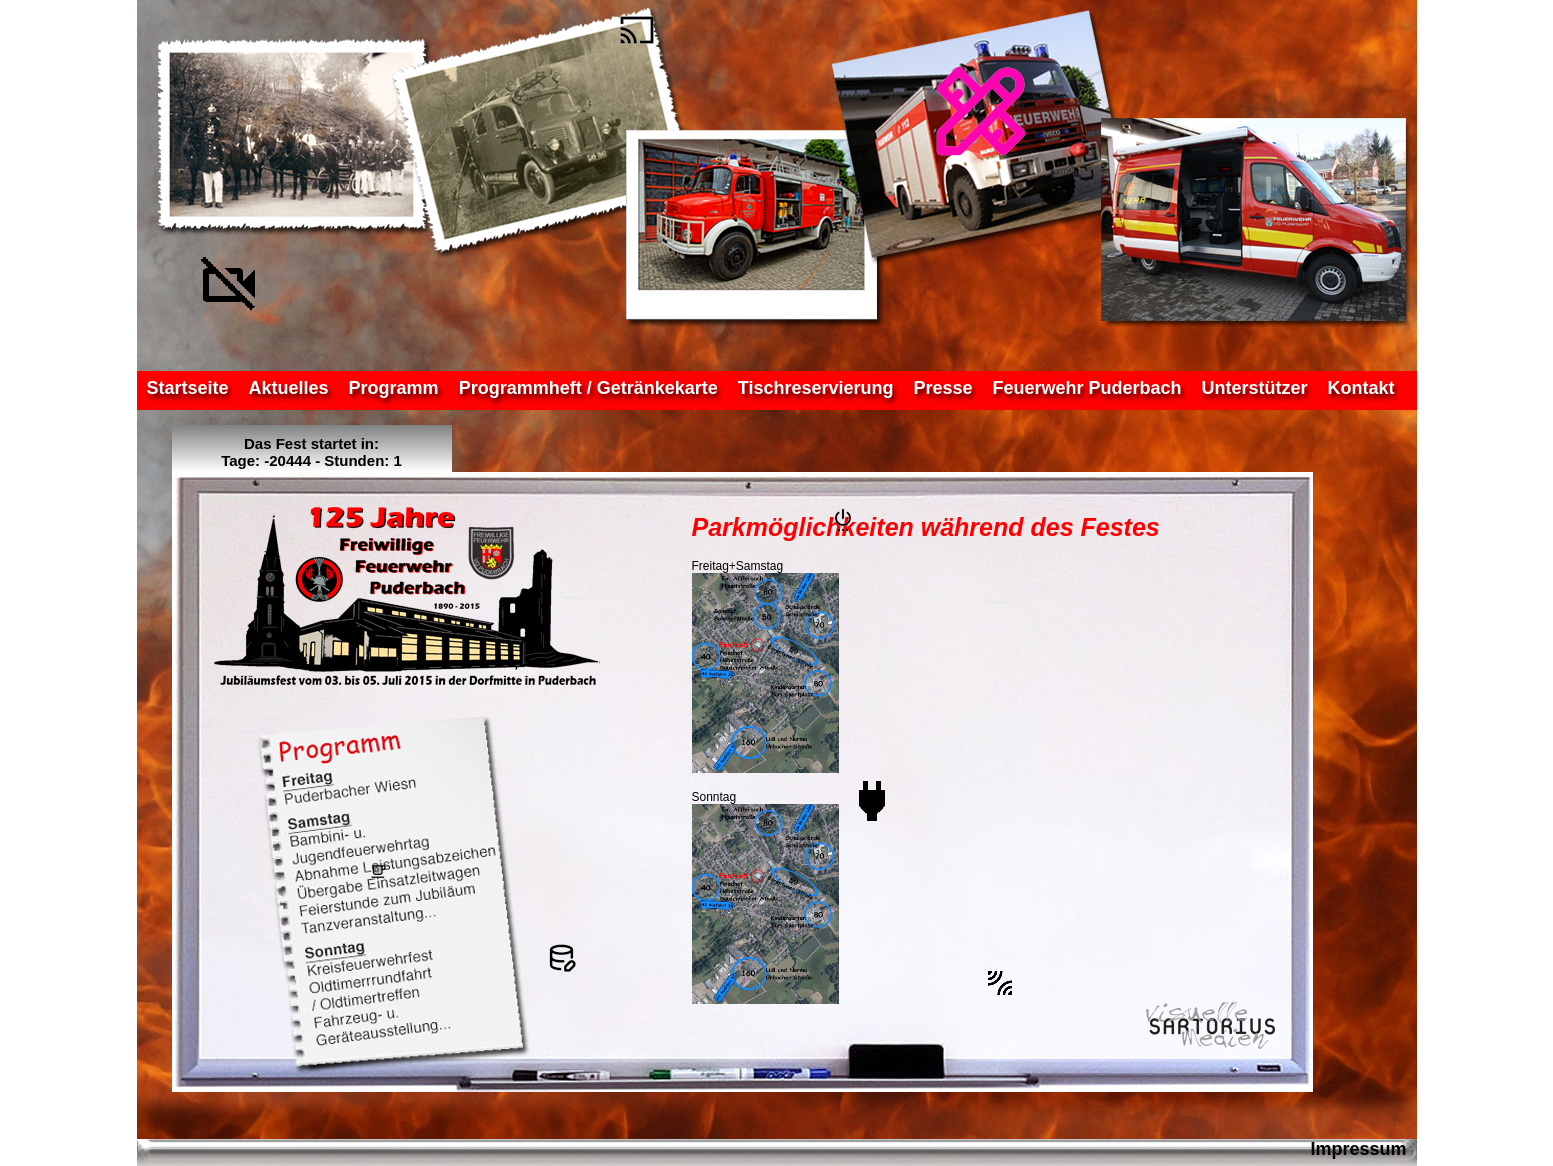 This screenshot has height=1166, width=1553. I want to click on turn off camera or video, so click(229, 285).